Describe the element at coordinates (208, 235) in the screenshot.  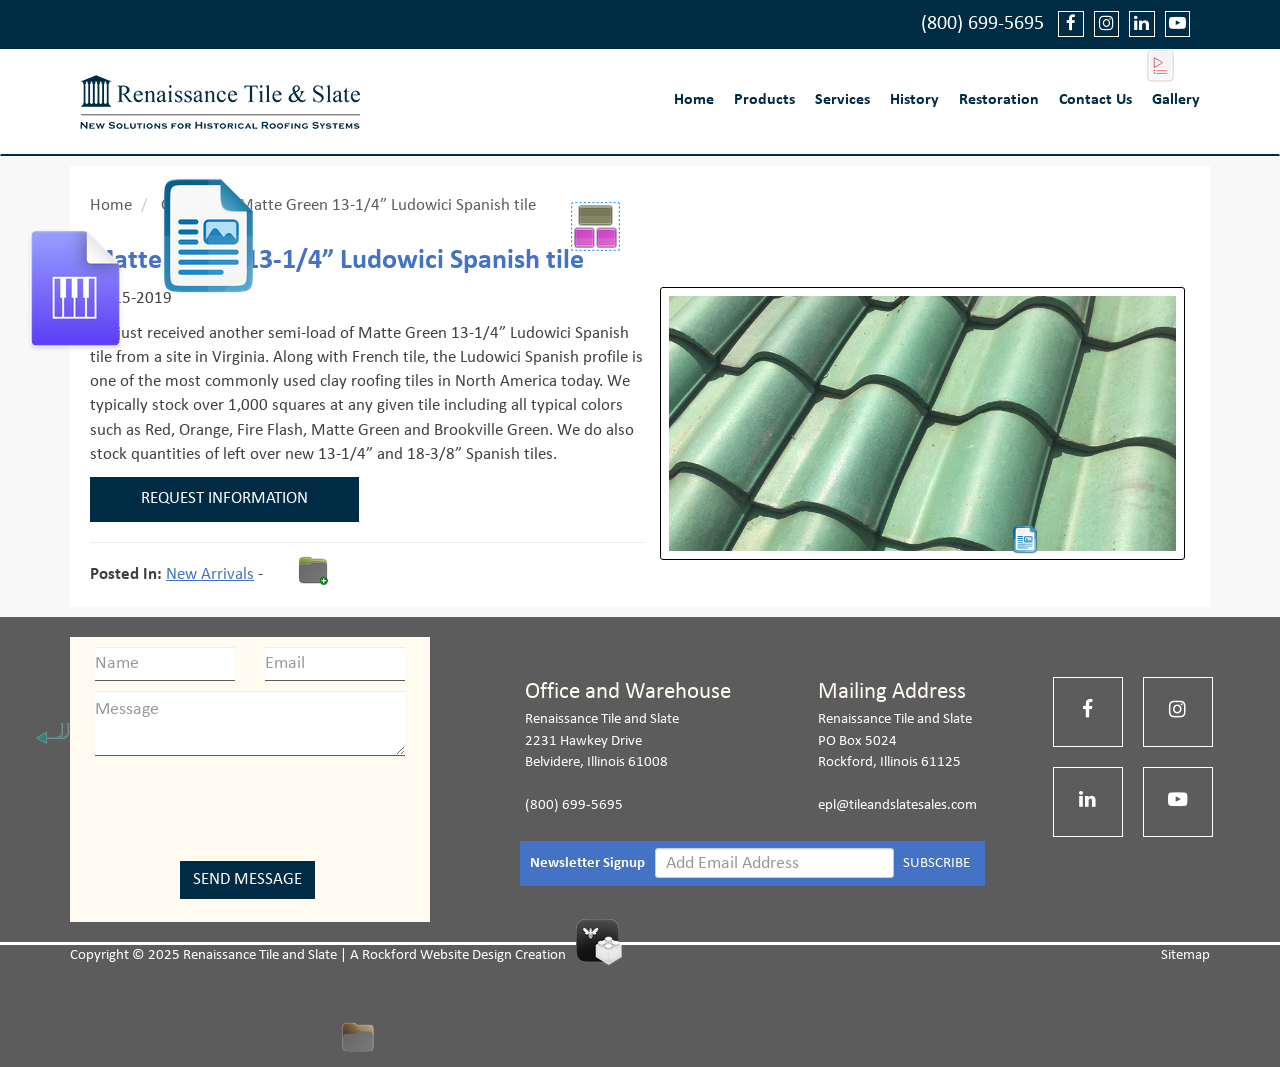
I see `libreoffice writer document template file` at that location.